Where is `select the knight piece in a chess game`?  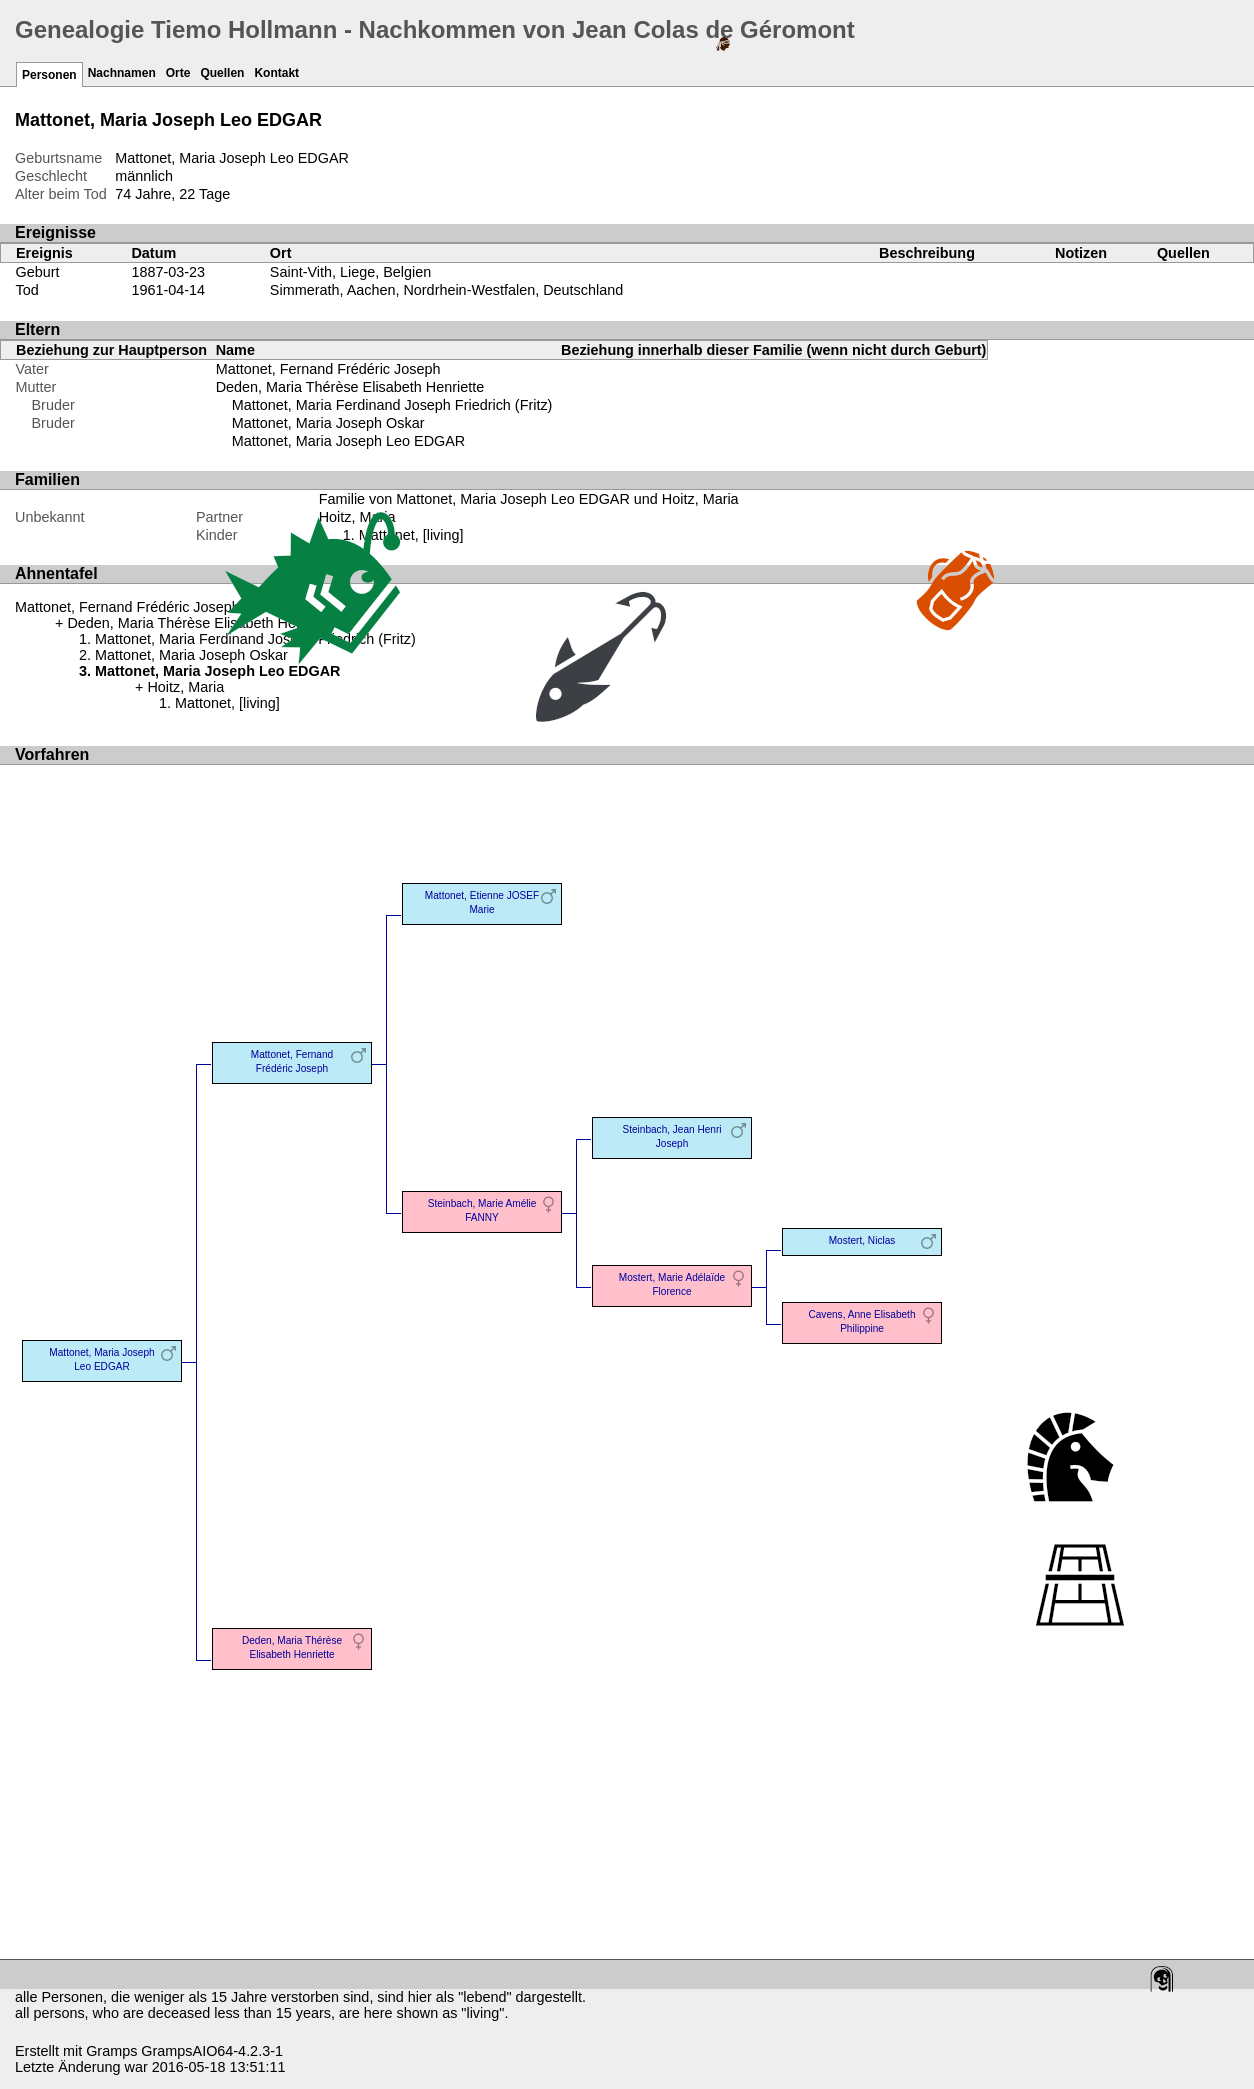 select the knight piece in a chess game is located at coordinates (1071, 1457).